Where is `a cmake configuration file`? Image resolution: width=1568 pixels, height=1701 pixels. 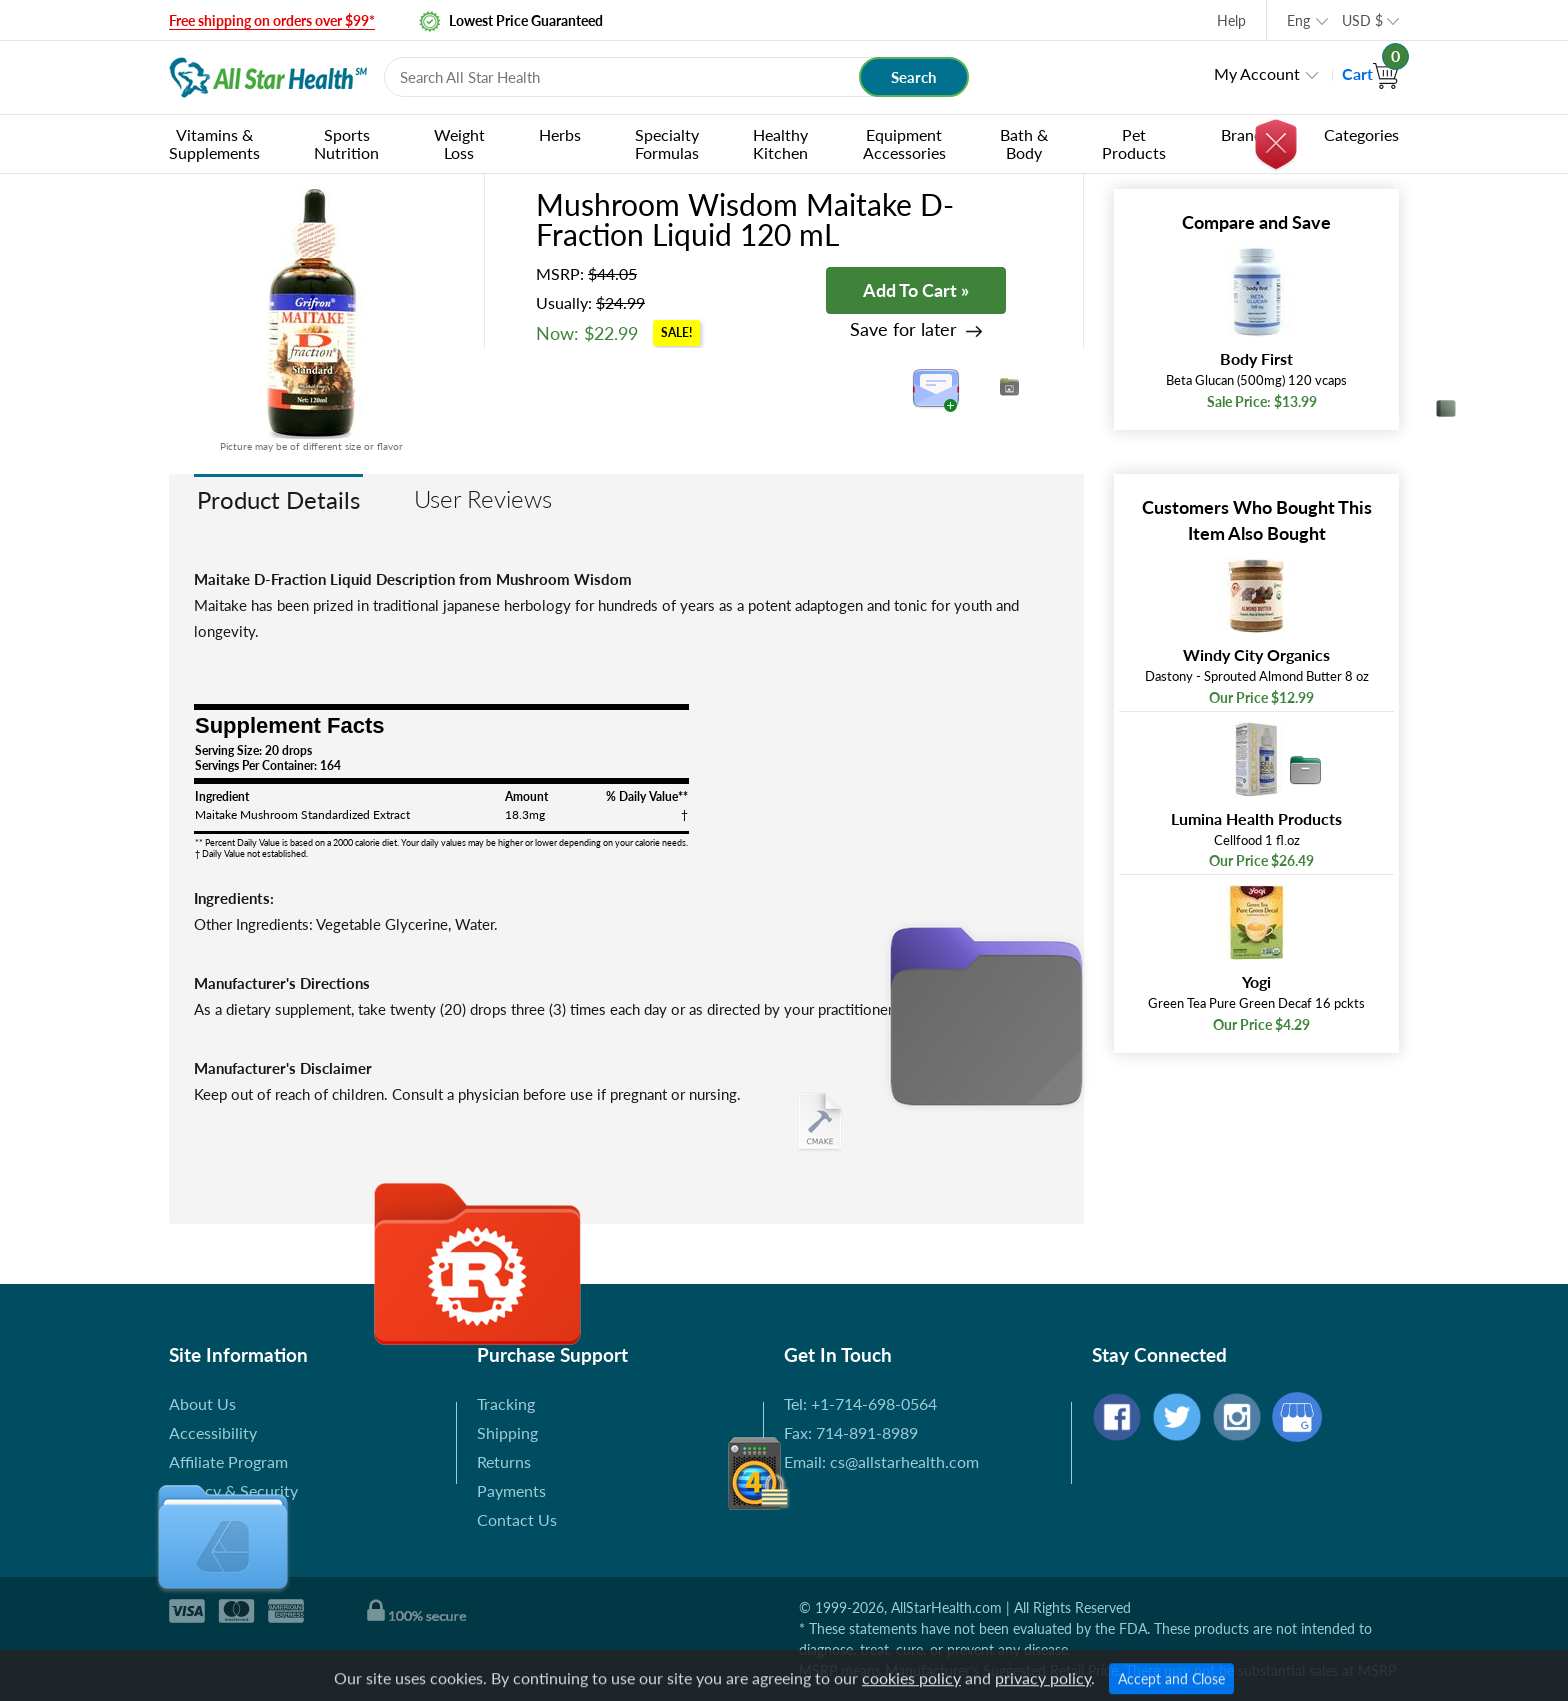 a cmake configuration file is located at coordinates (820, 1122).